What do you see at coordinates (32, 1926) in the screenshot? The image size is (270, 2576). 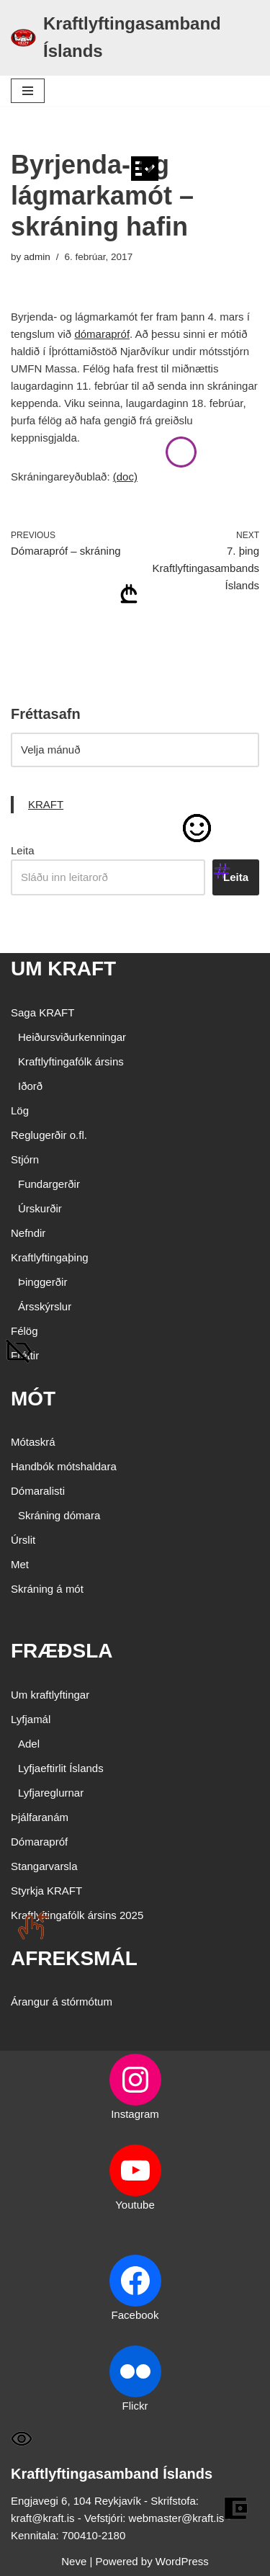 I see `swipe left to navigate or dismiss` at bounding box center [32, 1926].